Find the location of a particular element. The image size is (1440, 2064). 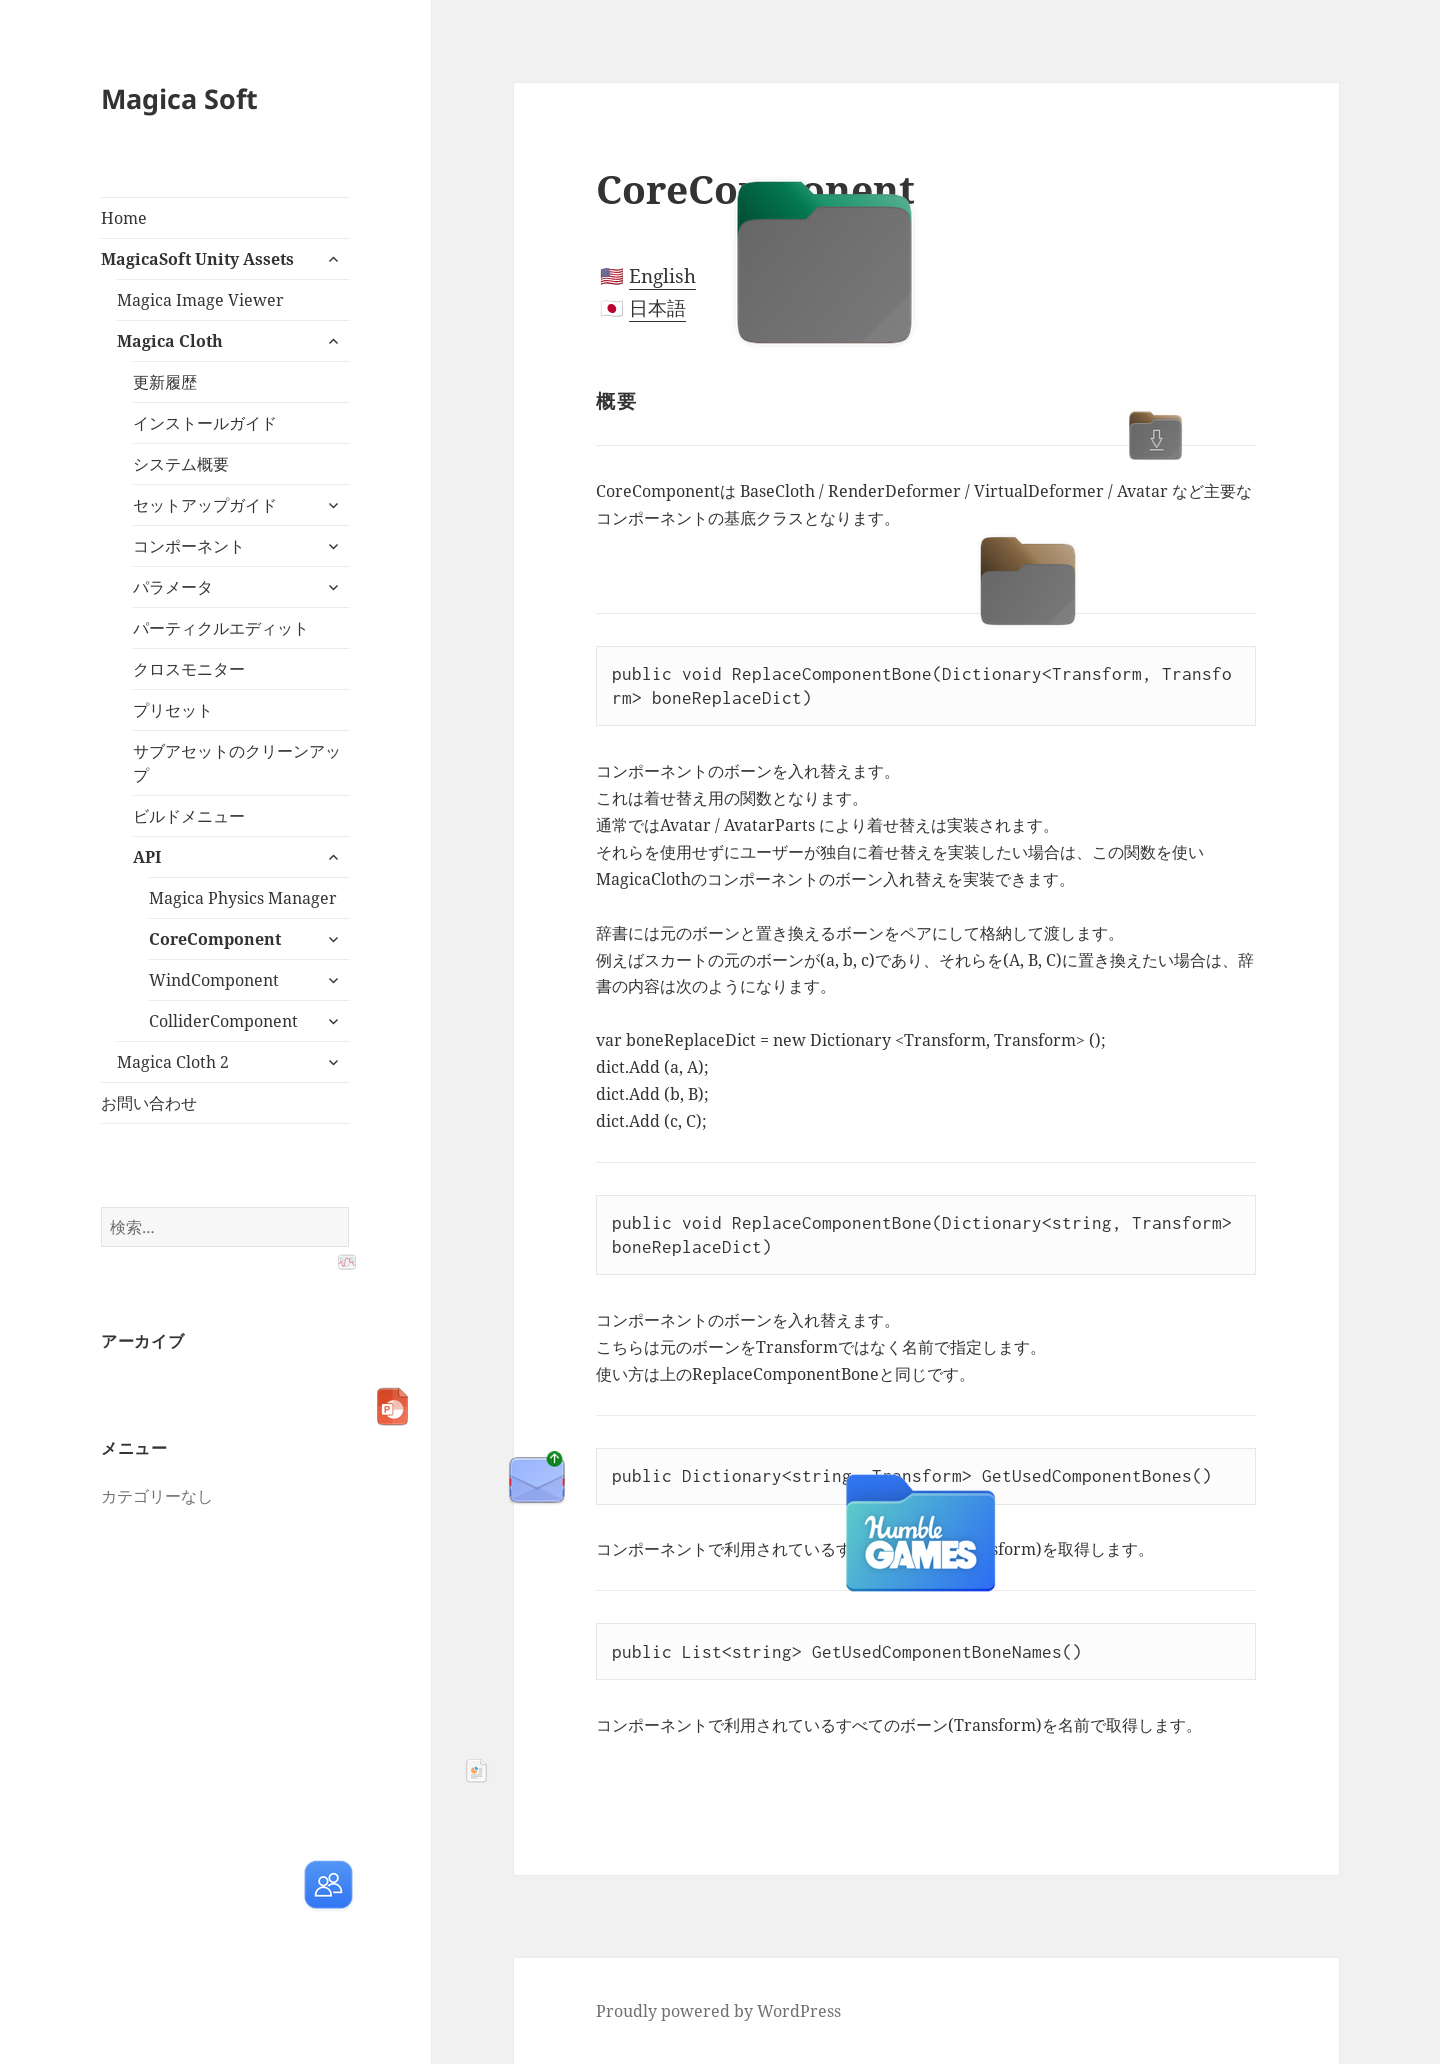

open a presentation file is located at coordinates (476, 1770).